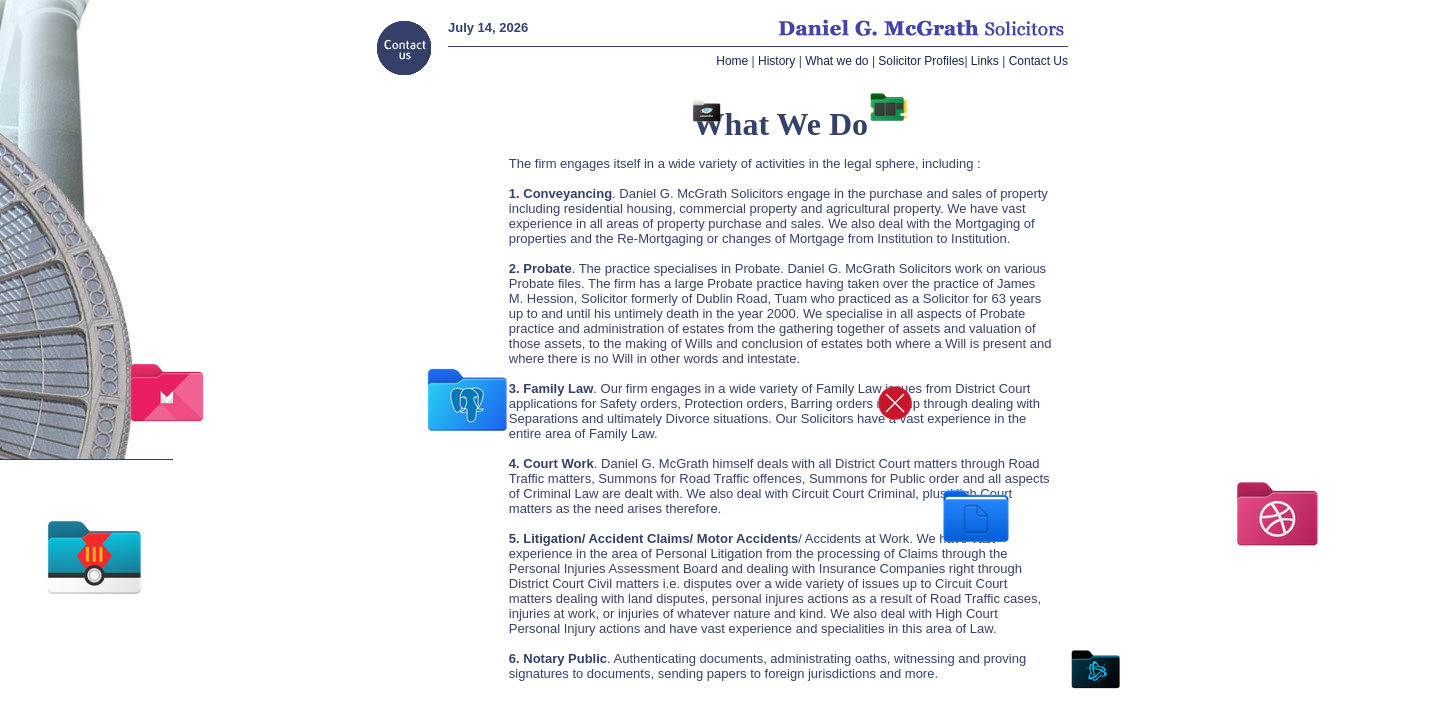  Describe the element at coordinates (888, 108) in the screenshot. I see `folder containing NVMe SSD storage files` at that location.